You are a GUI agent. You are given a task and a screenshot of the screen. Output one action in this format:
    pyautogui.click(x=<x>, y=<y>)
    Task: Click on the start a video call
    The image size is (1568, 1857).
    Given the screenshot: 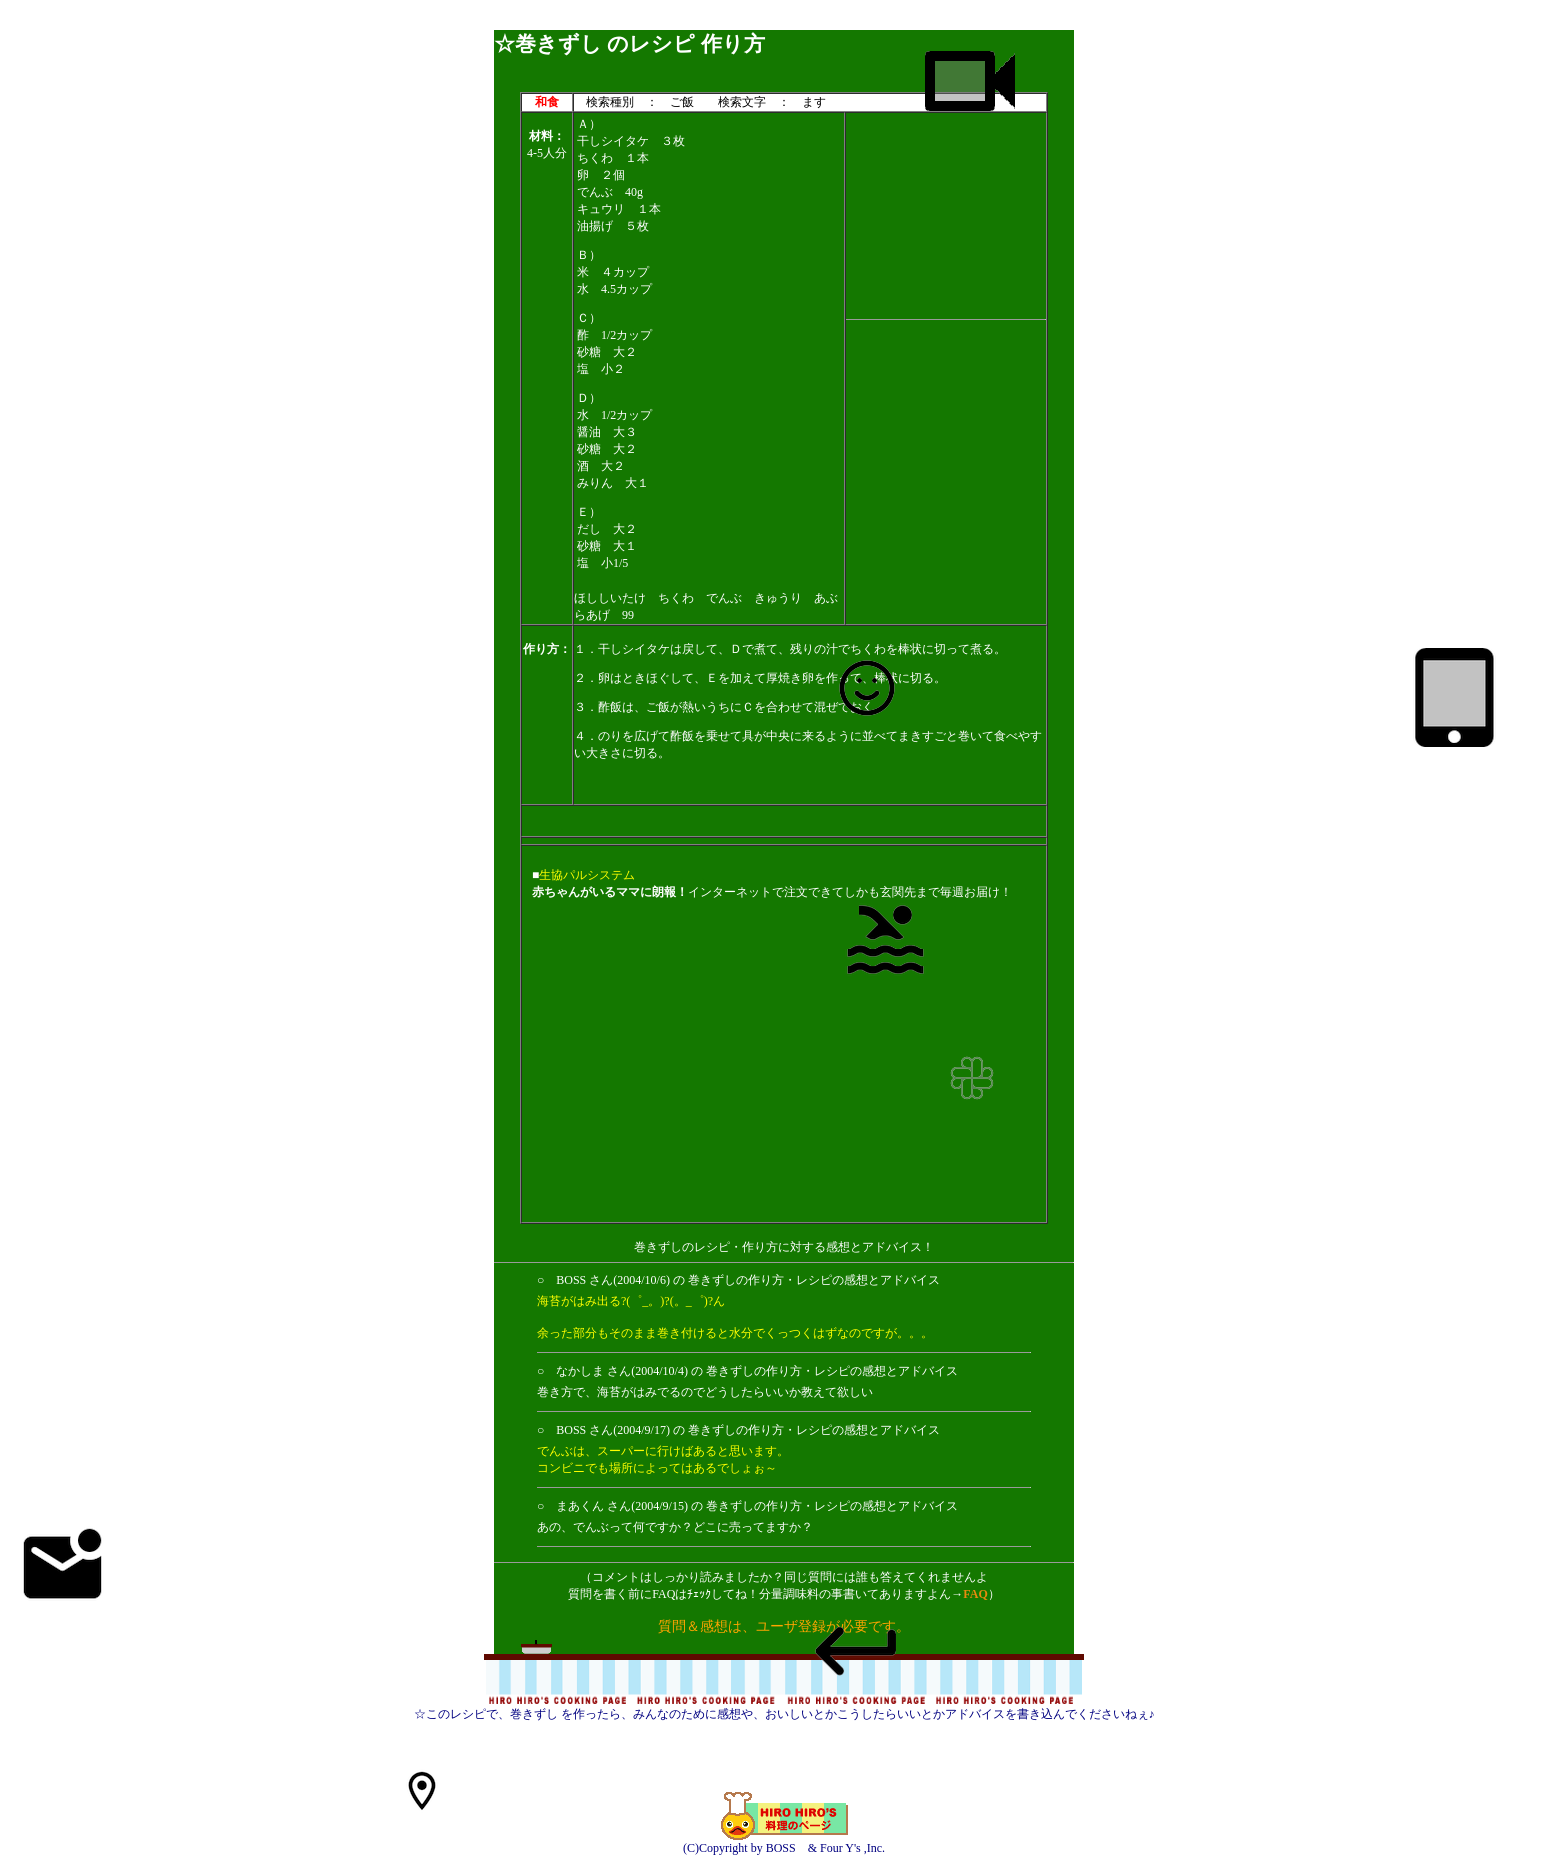 What is the action you would take?
    pyautogui.click(x=970, y=81)
    